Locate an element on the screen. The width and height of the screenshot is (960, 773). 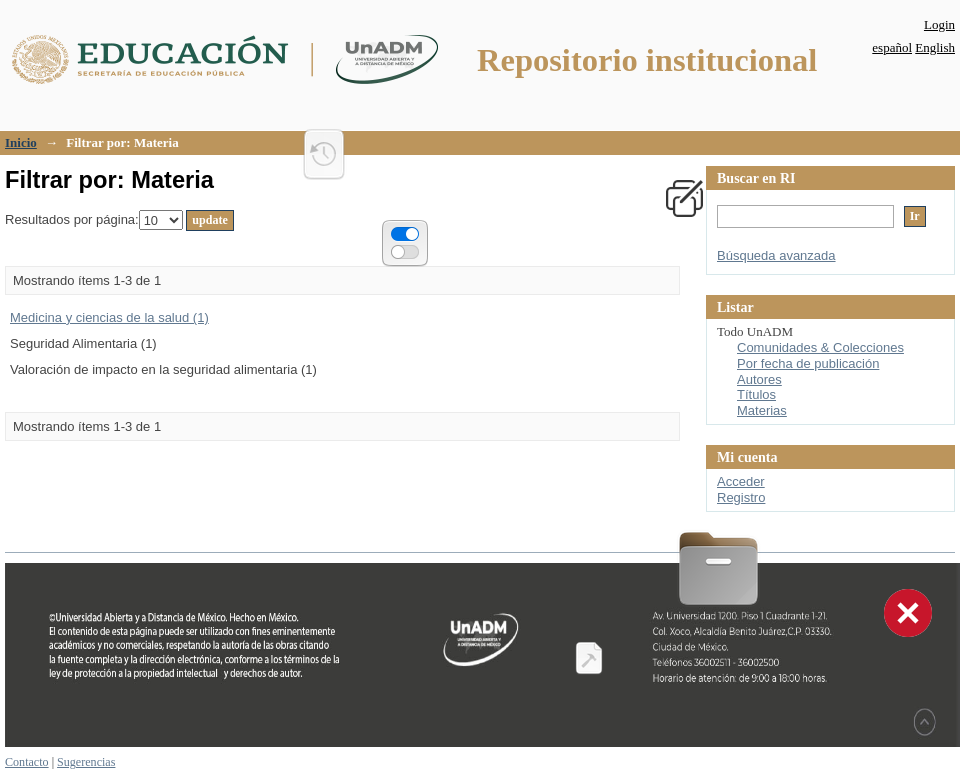
a file backup or version history document is located at coordinates (324, 154).